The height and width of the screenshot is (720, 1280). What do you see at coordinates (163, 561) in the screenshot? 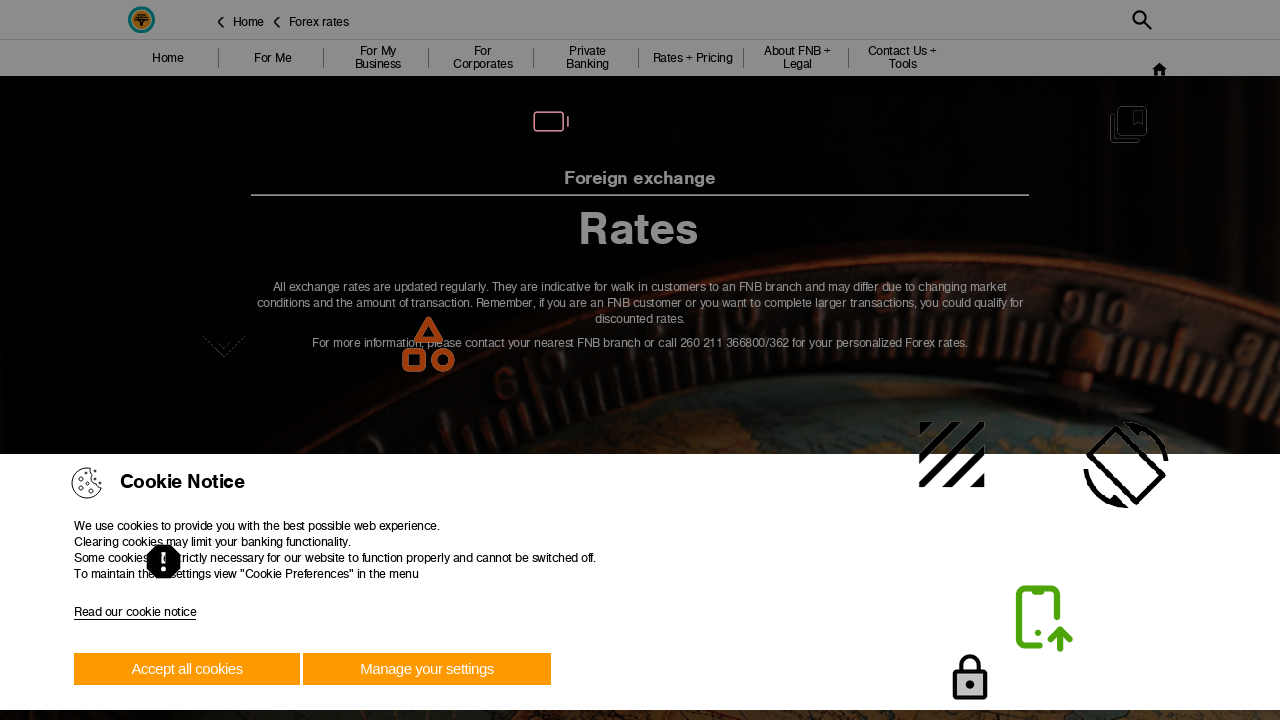
I see `report a problem or violation` at bounding box center [163, 561].